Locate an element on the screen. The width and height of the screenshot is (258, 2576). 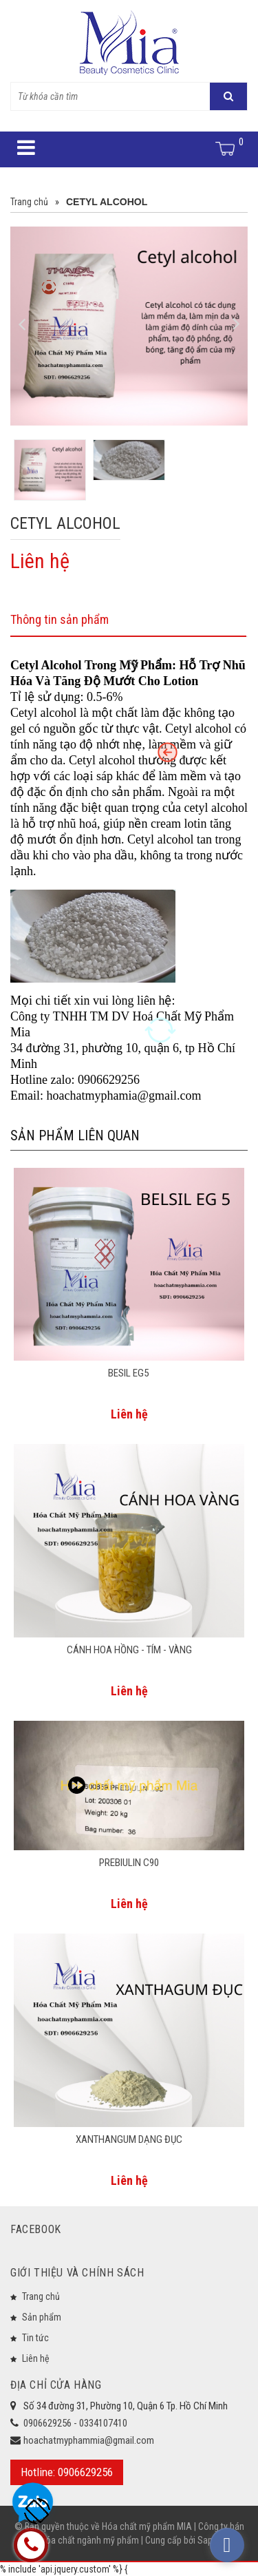
skip forward in media playback is located at coordinates (76, 1785).